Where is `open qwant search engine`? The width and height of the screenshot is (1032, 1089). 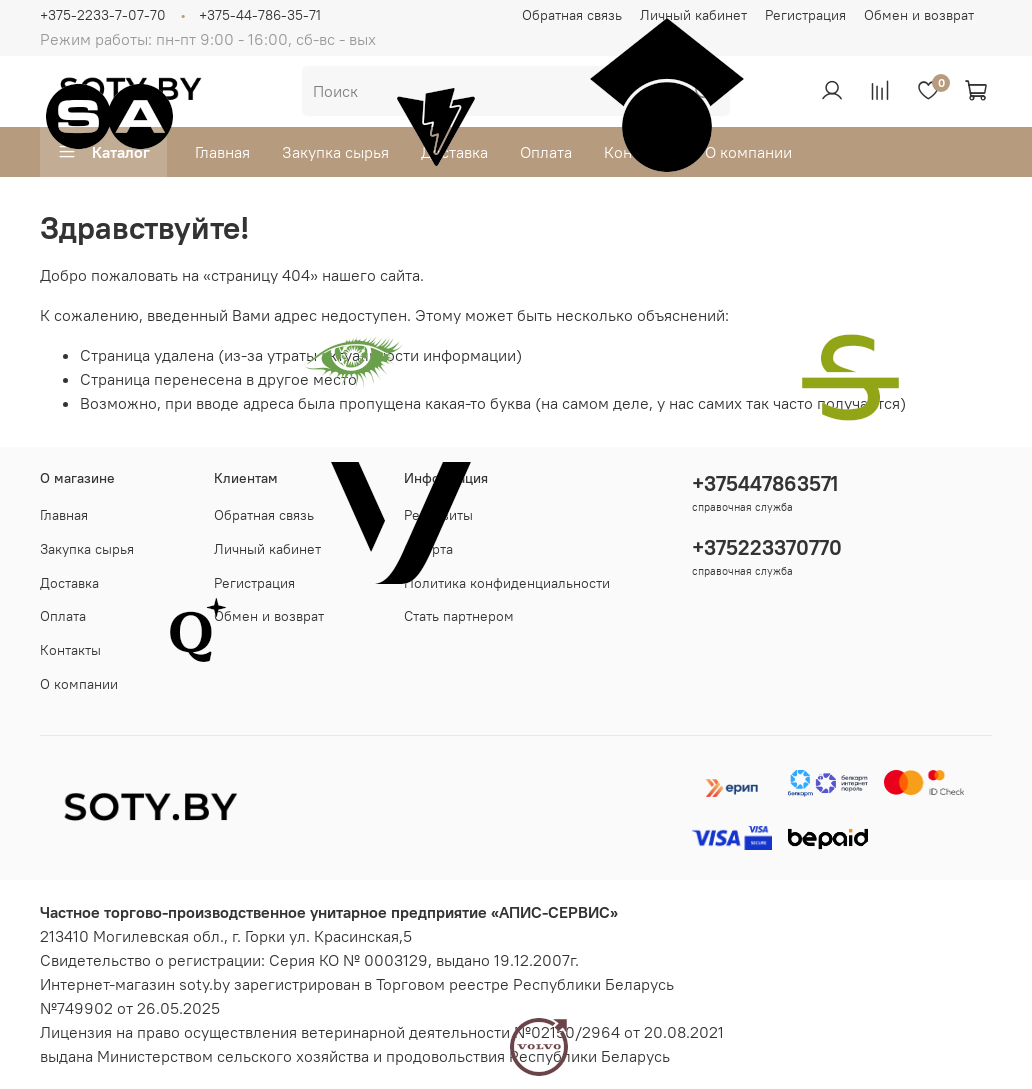
open qwant search engine is located at coordinates (198, 630).